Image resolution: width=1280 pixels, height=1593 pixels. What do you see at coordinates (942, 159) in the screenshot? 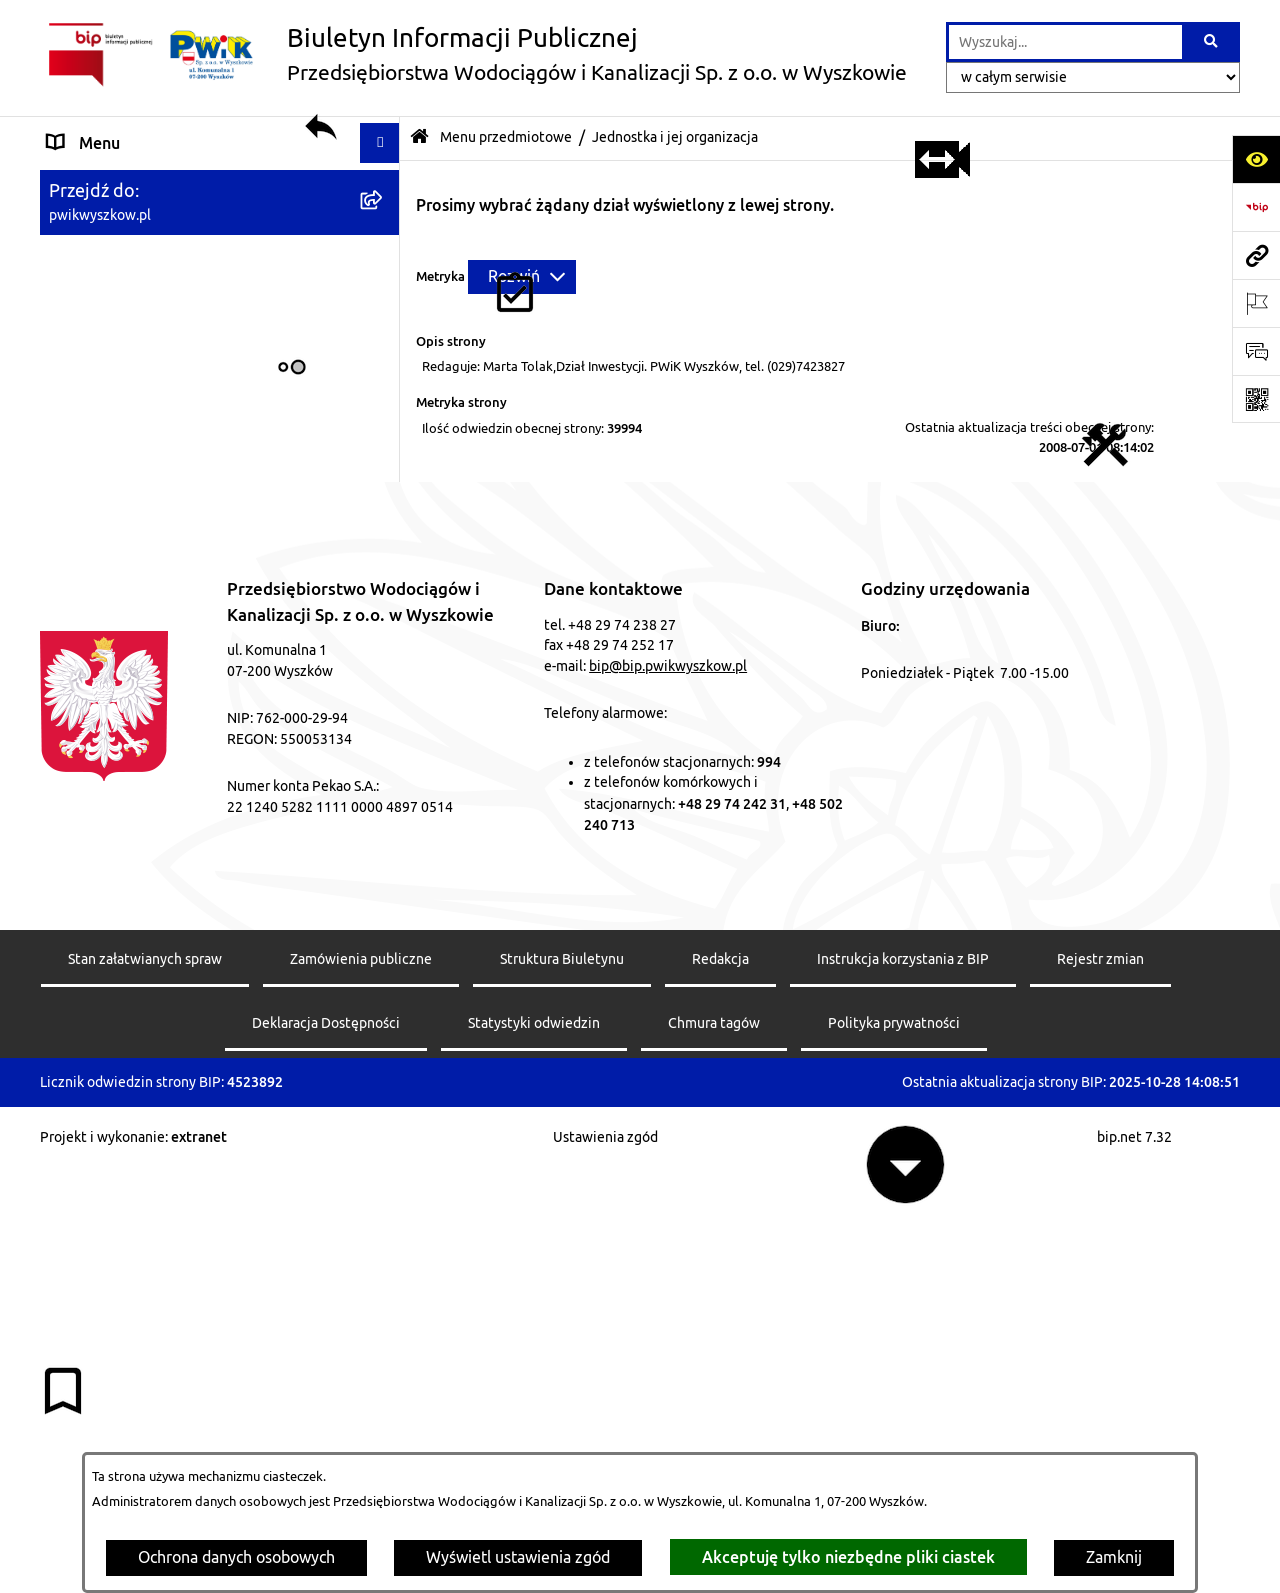
I see `switch between front and rear camera during video recording` at bounding box center [942, 159].